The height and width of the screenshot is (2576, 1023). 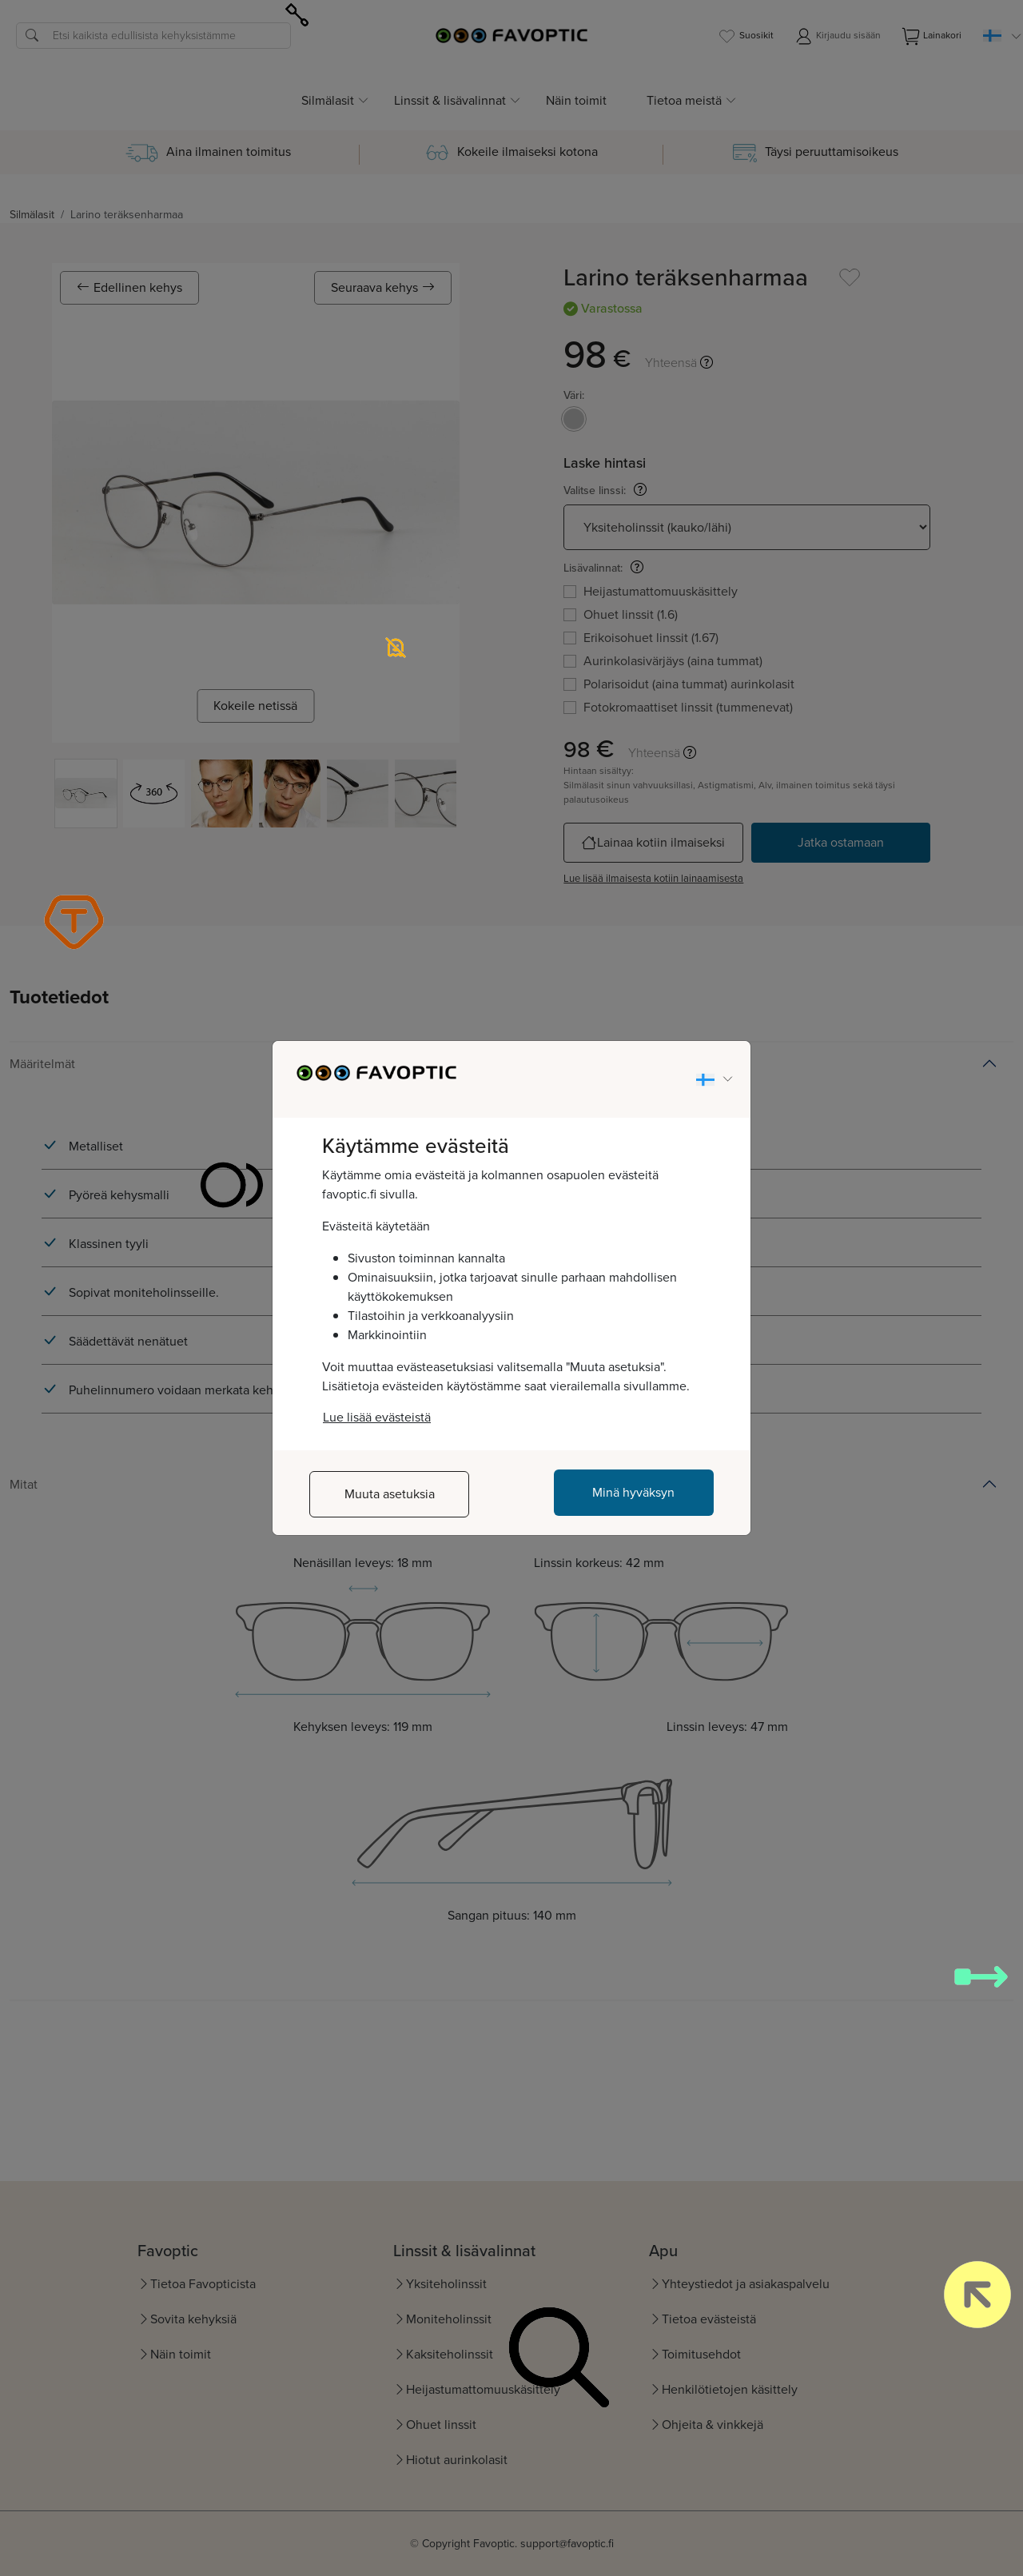 I want to click on indicates active recording or live broadcast, so click(x=232, y=1185).